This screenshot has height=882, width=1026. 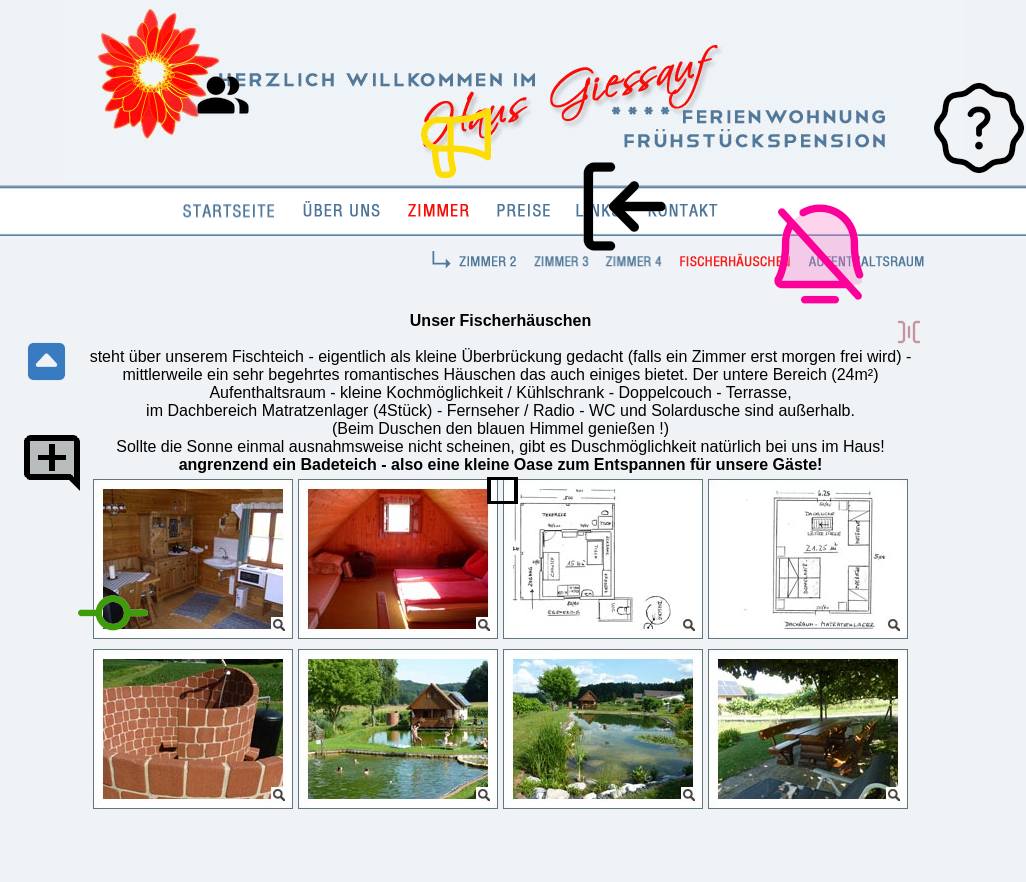 What do you see at coordinates (456, 143) in the screenshot?
I see `make an announcement or broadcast` at bounding box center [456, 143].